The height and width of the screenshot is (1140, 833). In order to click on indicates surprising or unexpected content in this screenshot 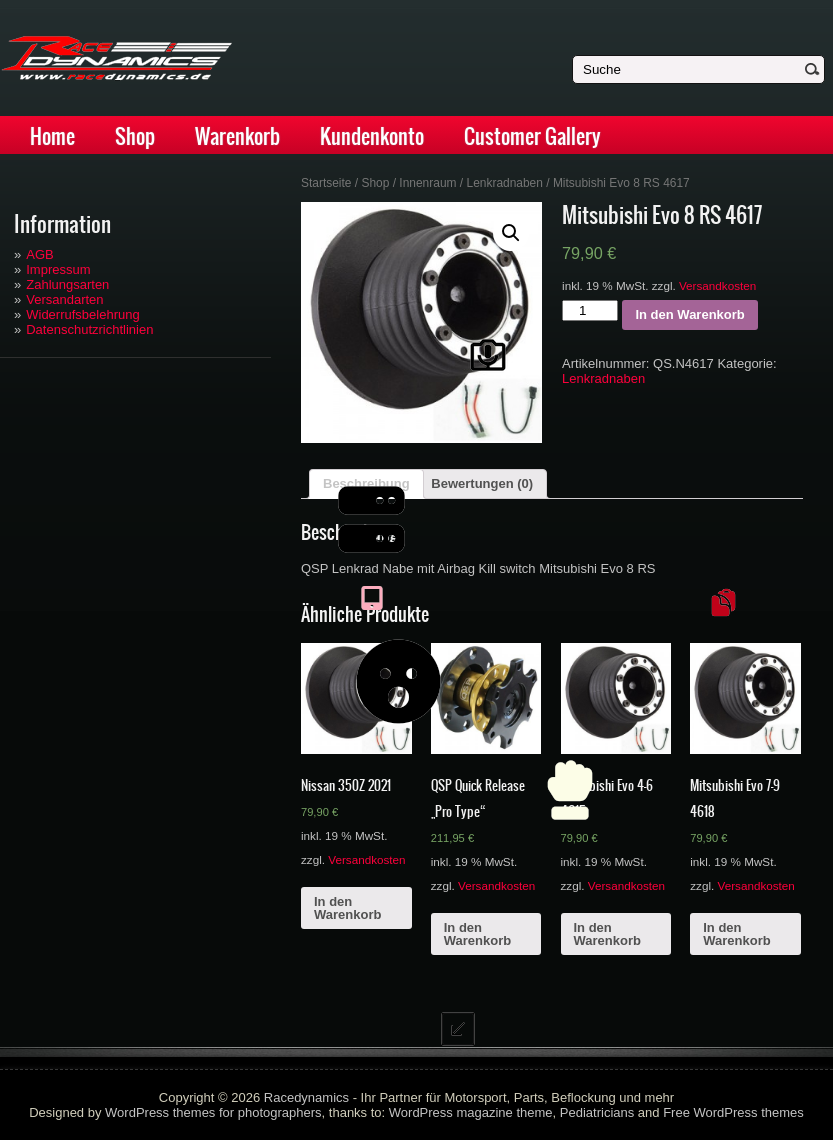, I will do `click(398, 681)`.